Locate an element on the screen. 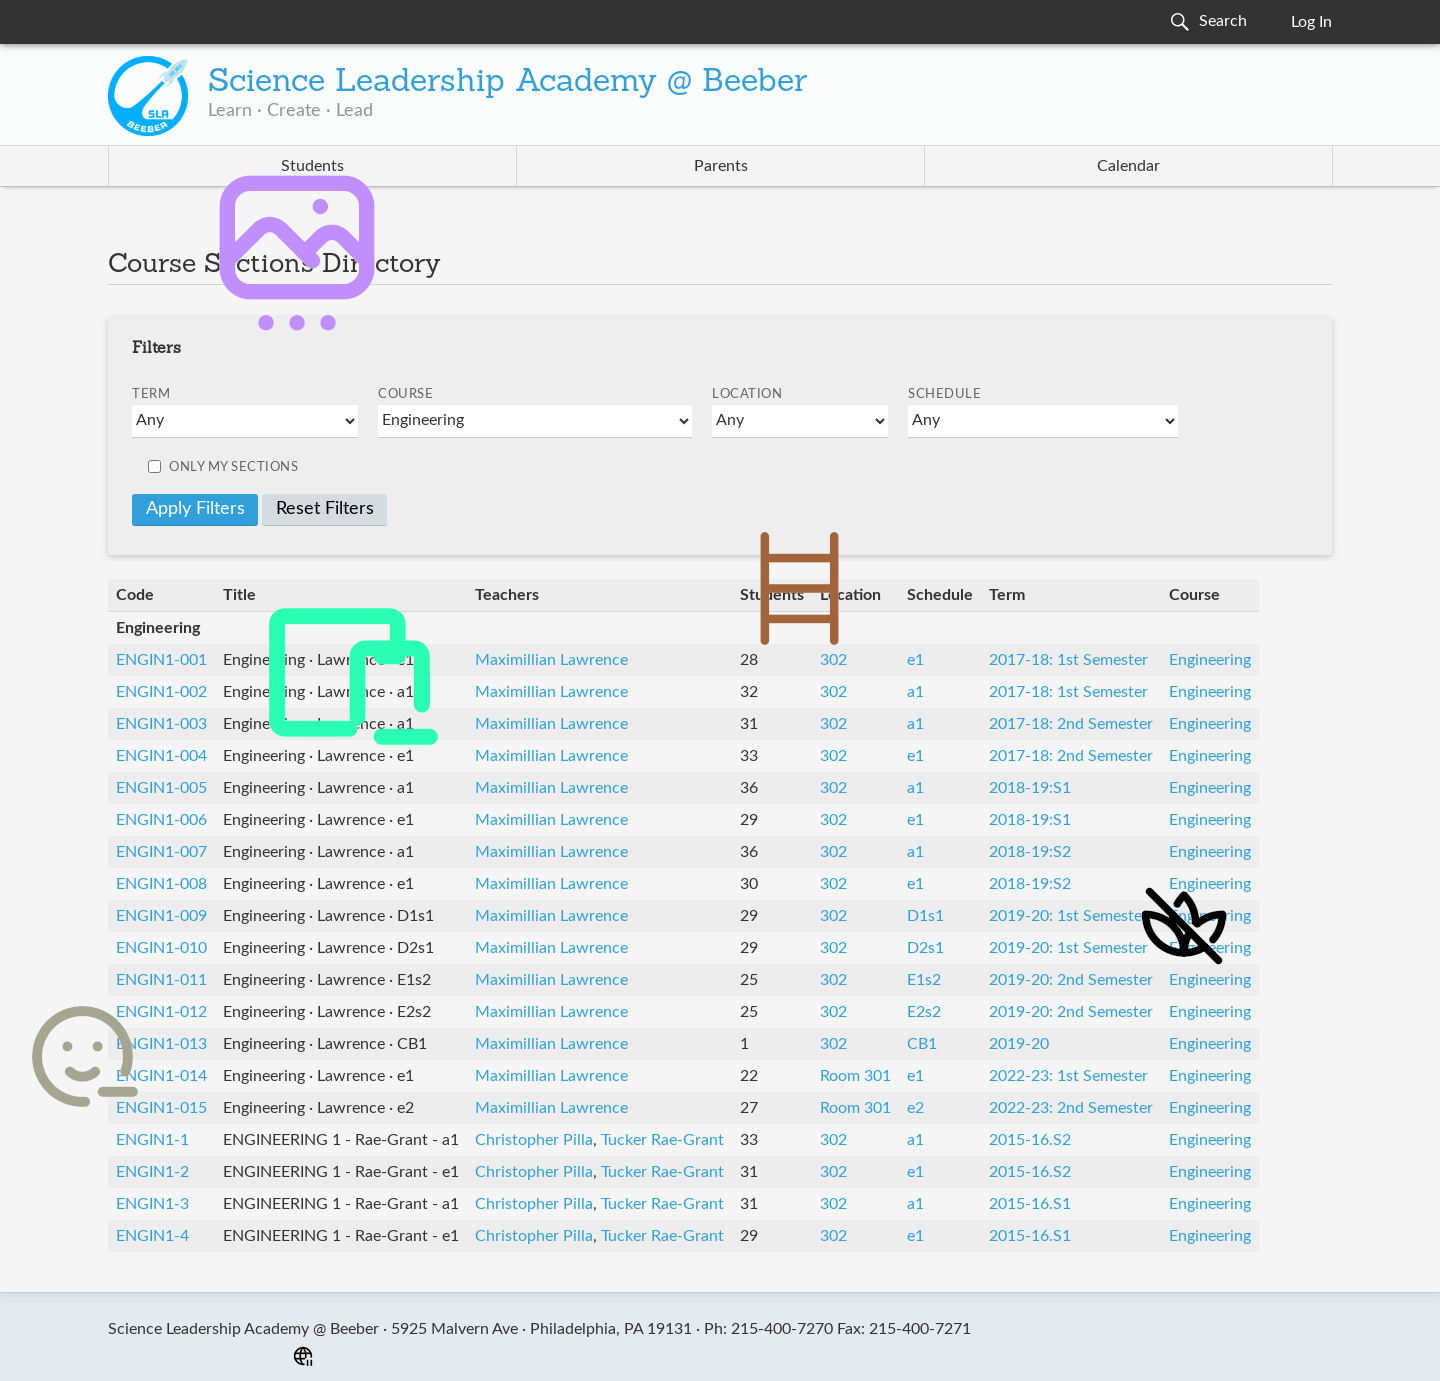  access step-by-step instructions or tutorials is located at coordinates (799, 588).